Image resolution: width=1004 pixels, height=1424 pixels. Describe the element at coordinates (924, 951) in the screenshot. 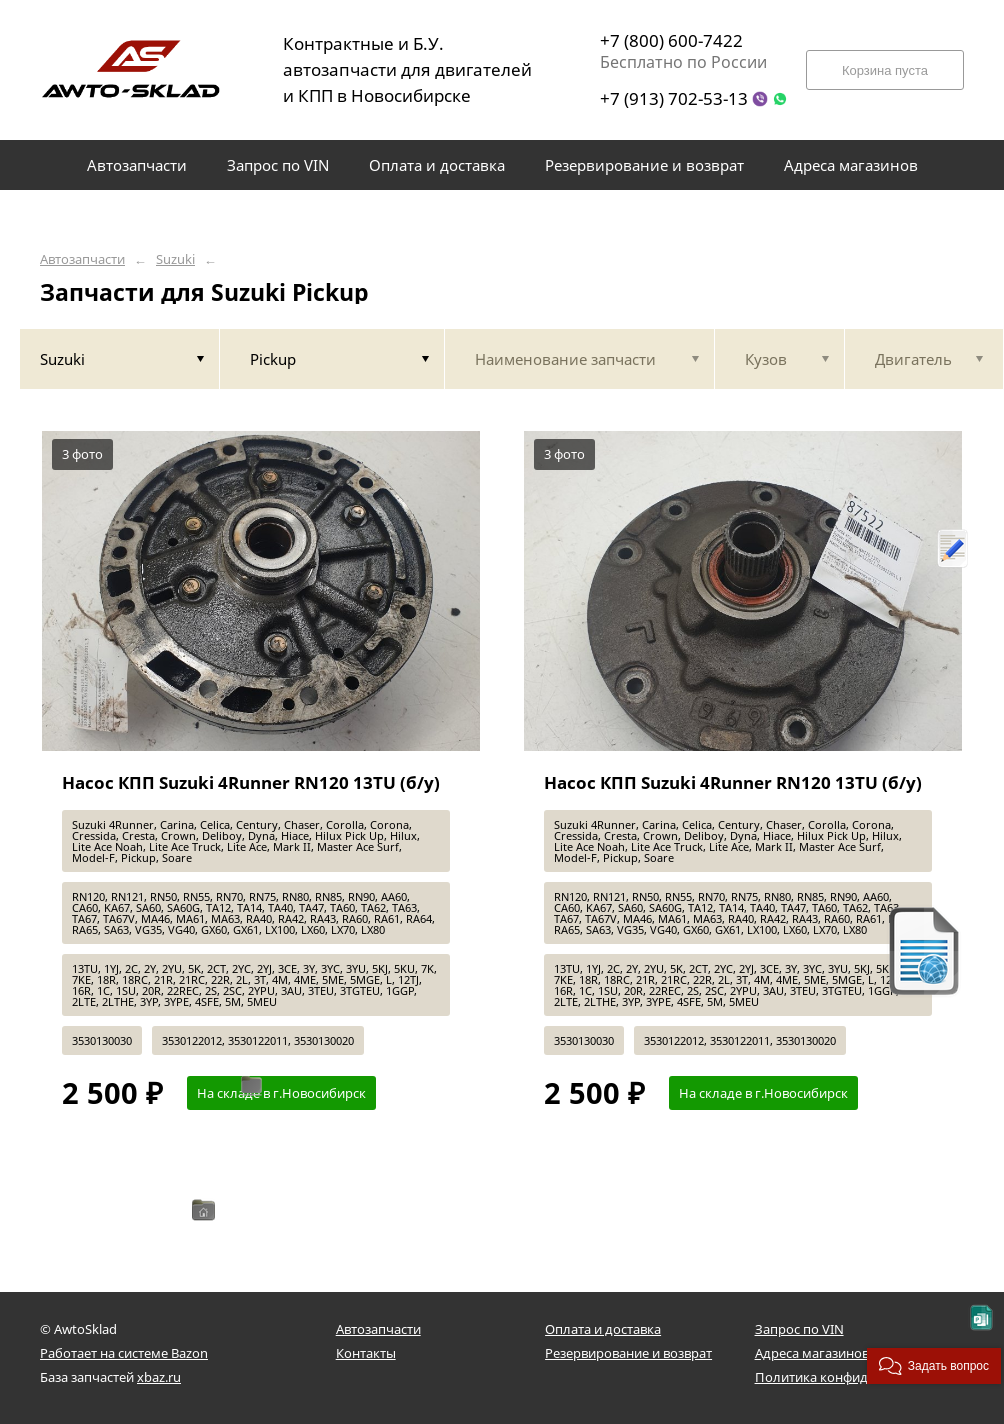

I see `a web document or HTML file created in LibreOffice` at that location.